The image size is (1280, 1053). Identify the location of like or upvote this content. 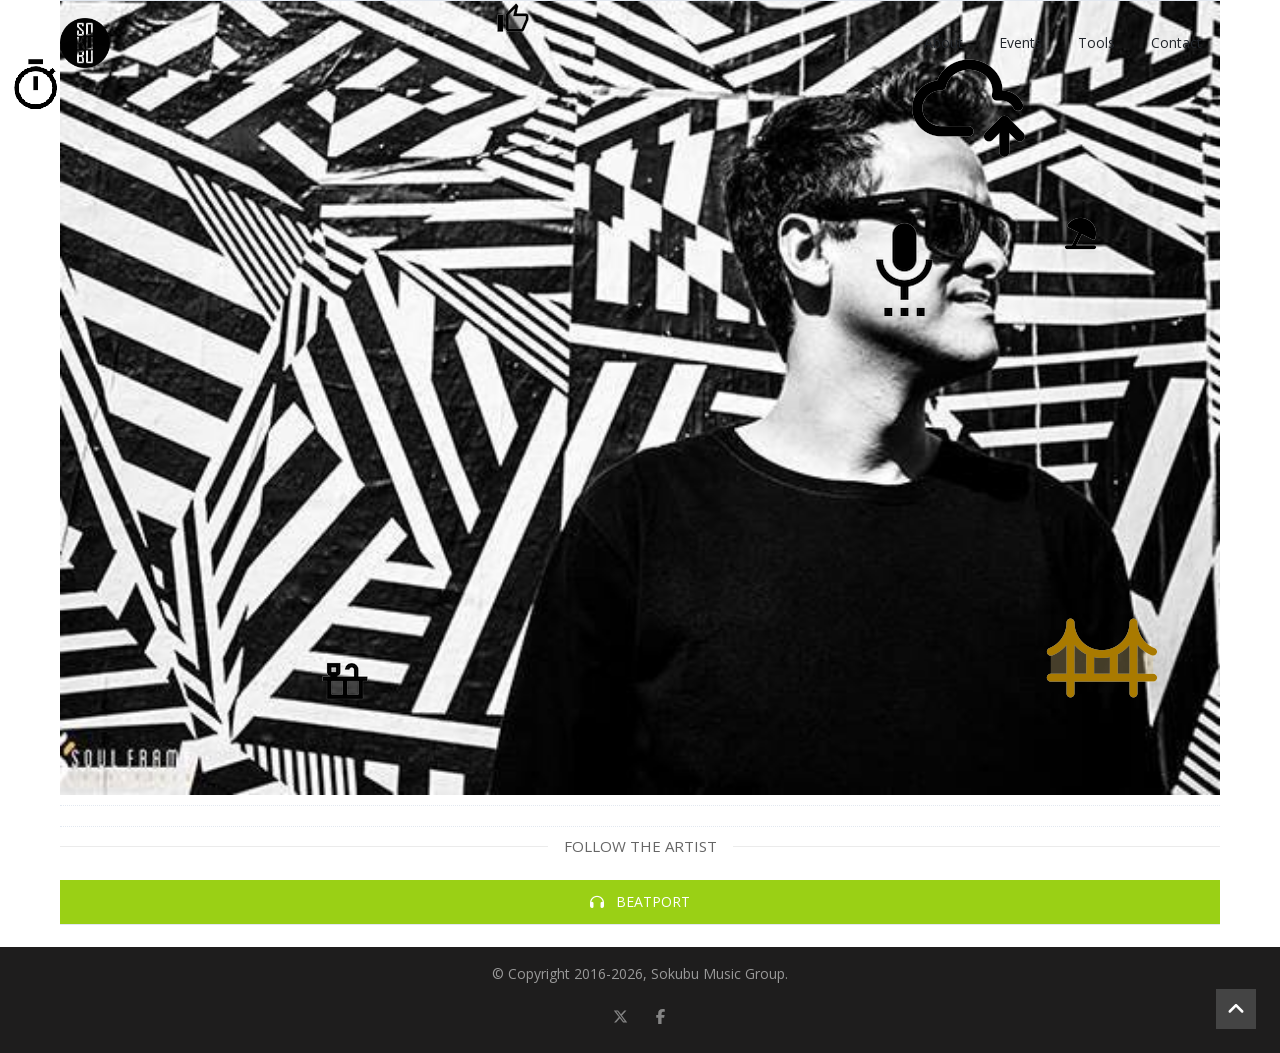
(513, 19).